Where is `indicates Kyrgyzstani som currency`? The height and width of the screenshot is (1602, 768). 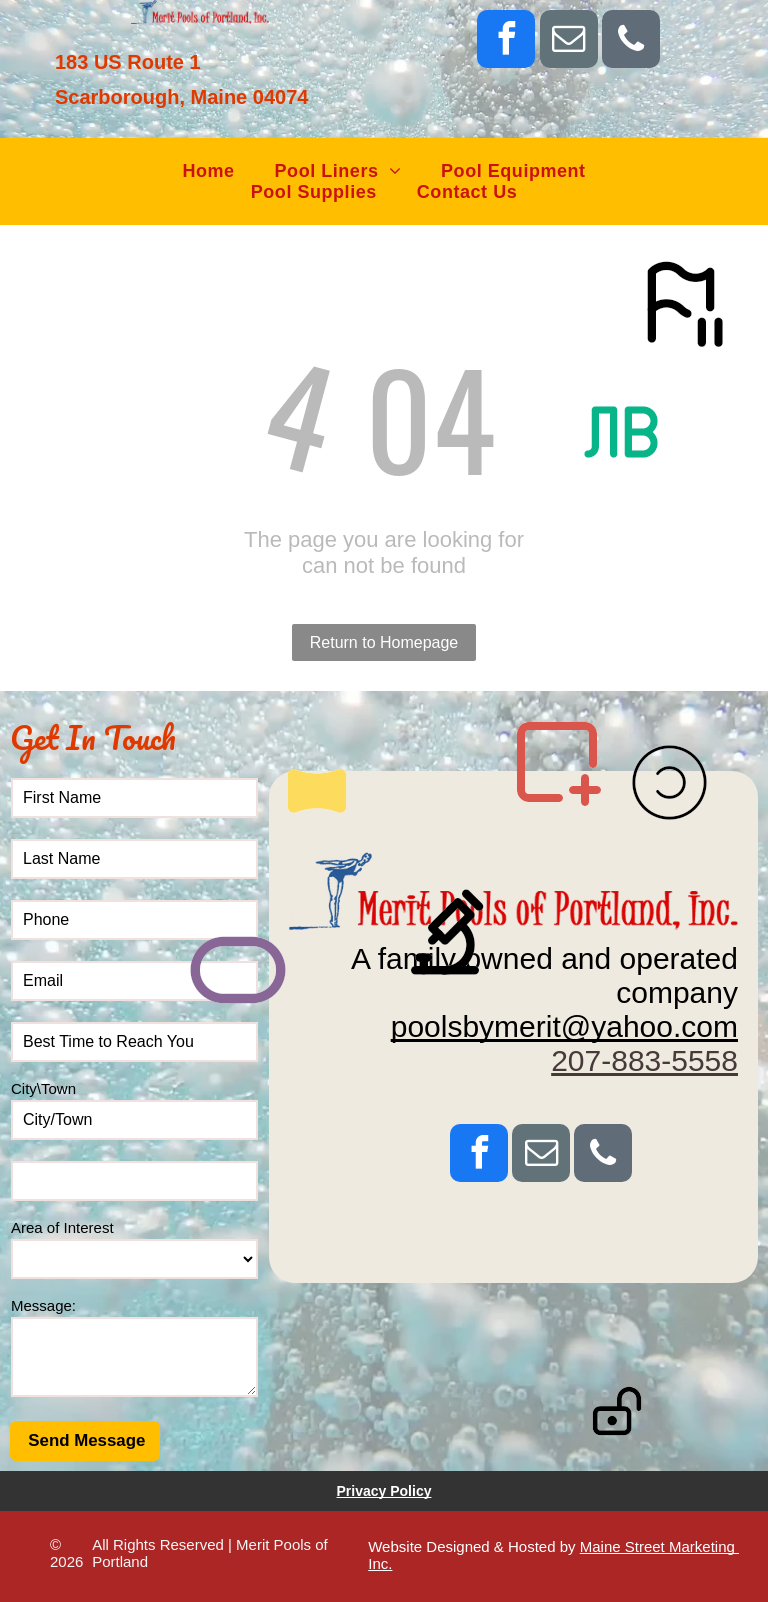 indicates Kyrgyzstani som currency is located at coordinates (621, 432).